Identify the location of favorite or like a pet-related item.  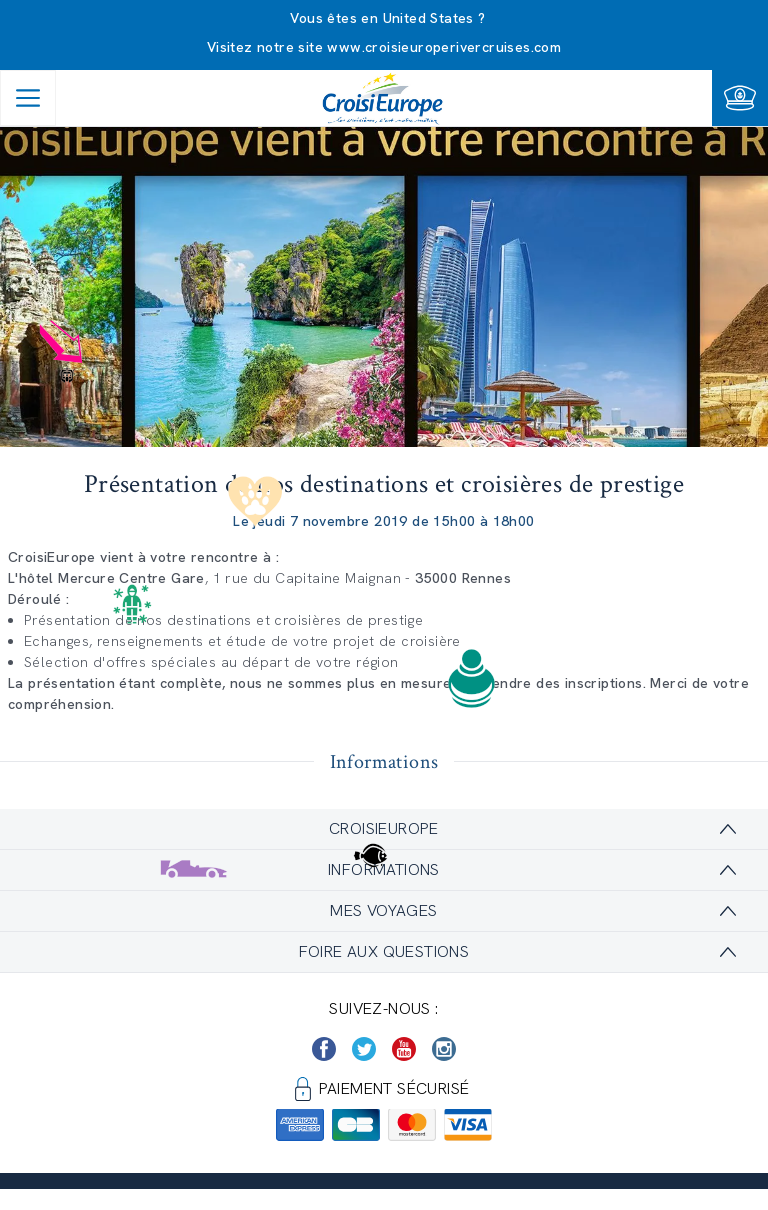
(255, 502).